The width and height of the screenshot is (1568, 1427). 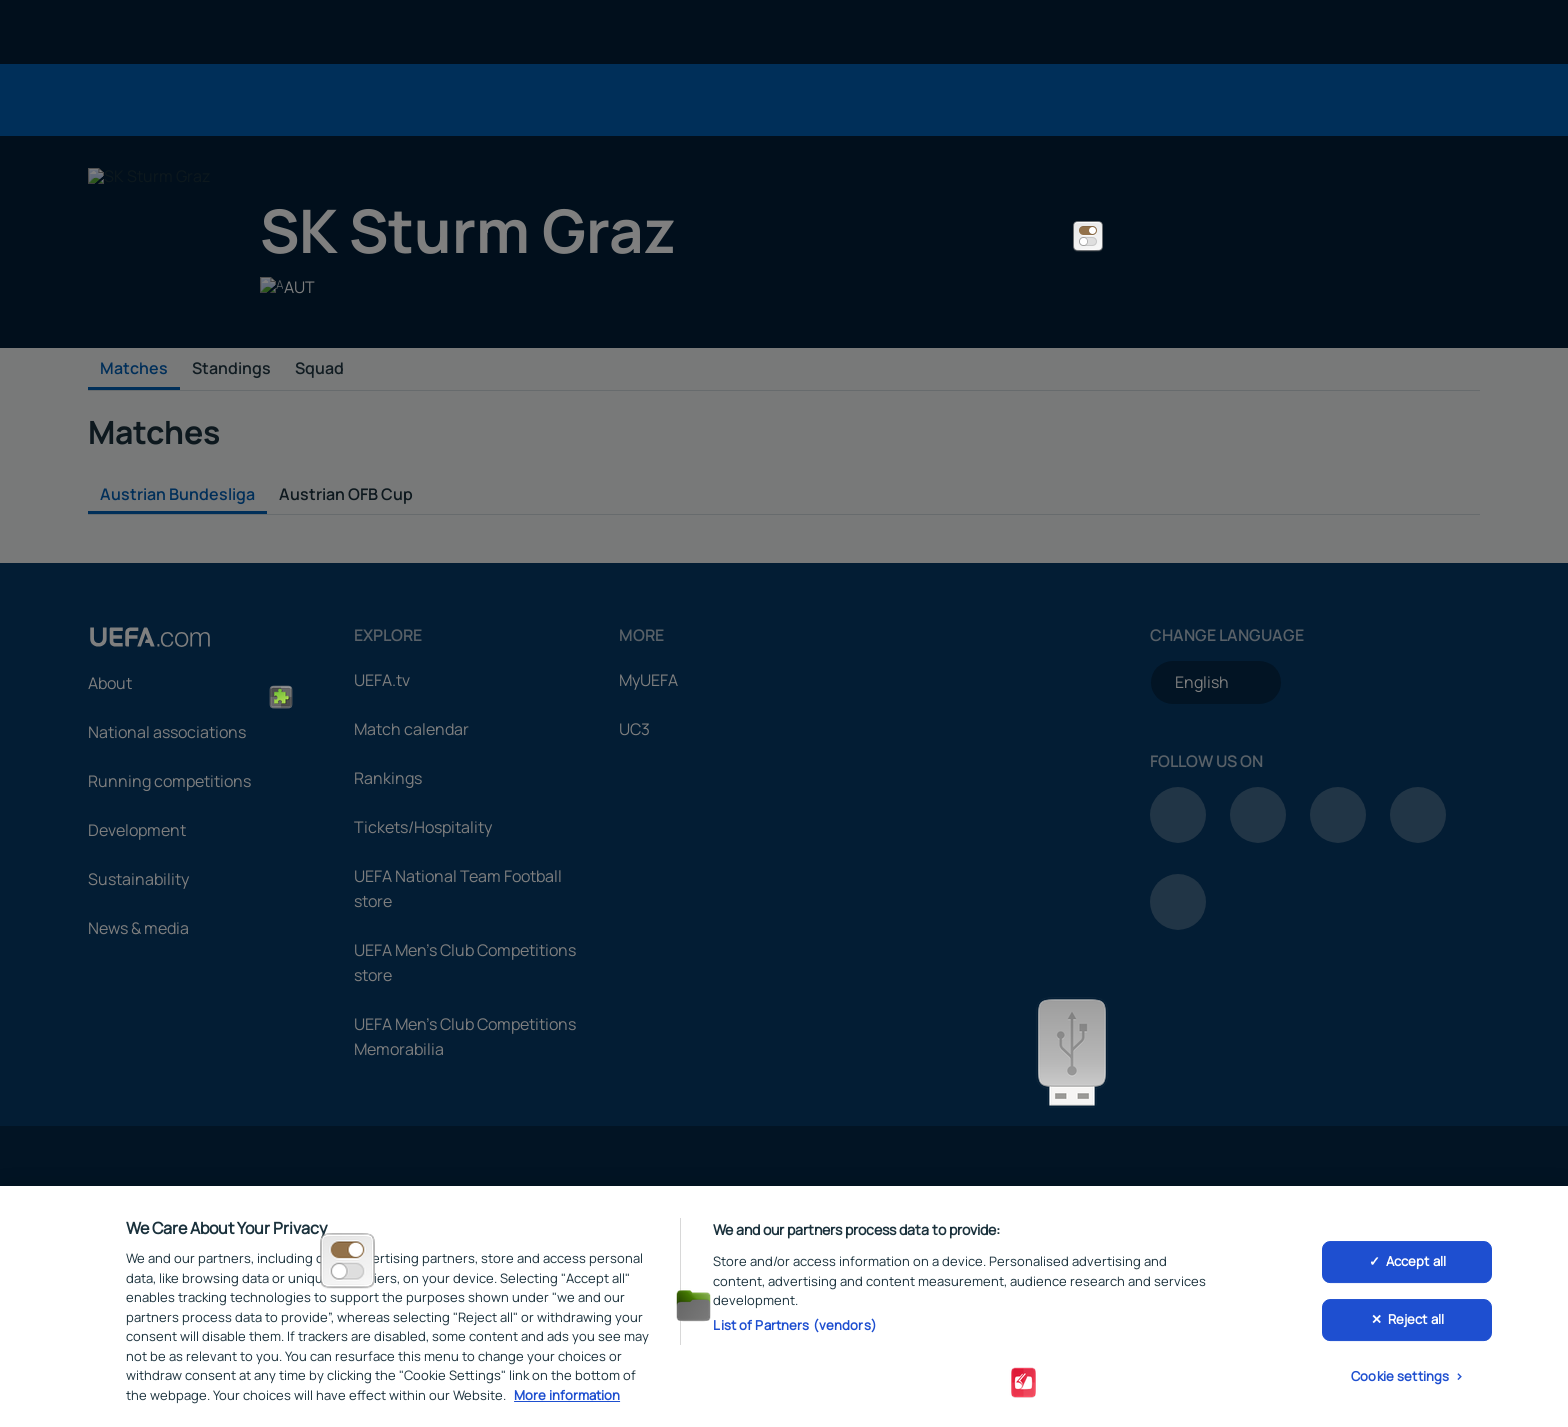 I want to click on folder ready to accept dragged files, so click(x=693, y=1305).